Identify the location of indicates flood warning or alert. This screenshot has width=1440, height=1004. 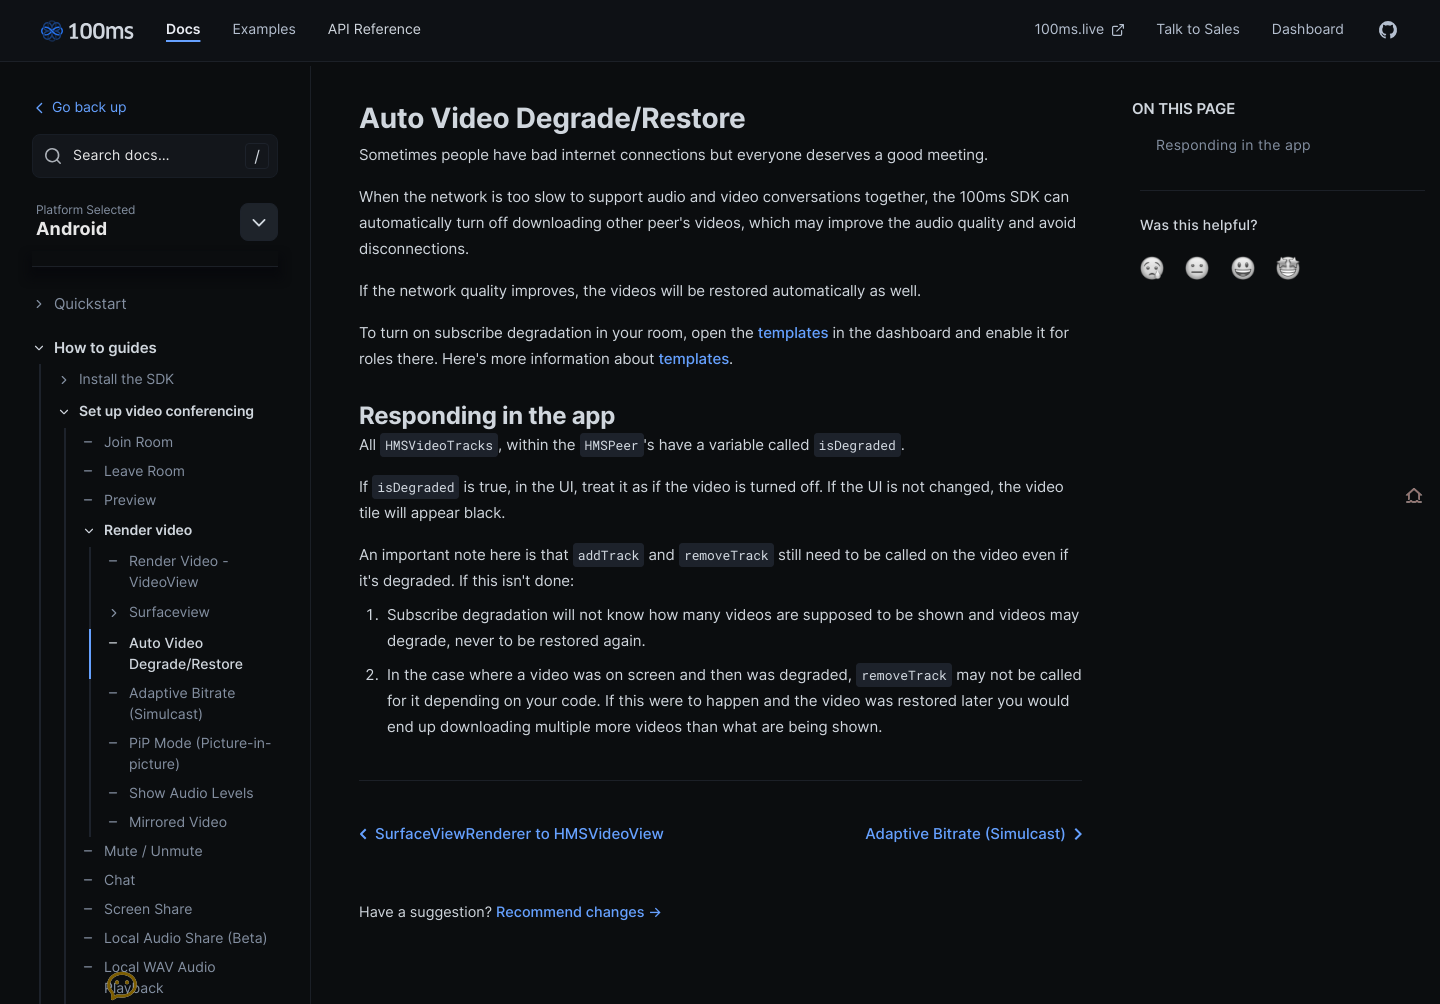
(1414, 496).